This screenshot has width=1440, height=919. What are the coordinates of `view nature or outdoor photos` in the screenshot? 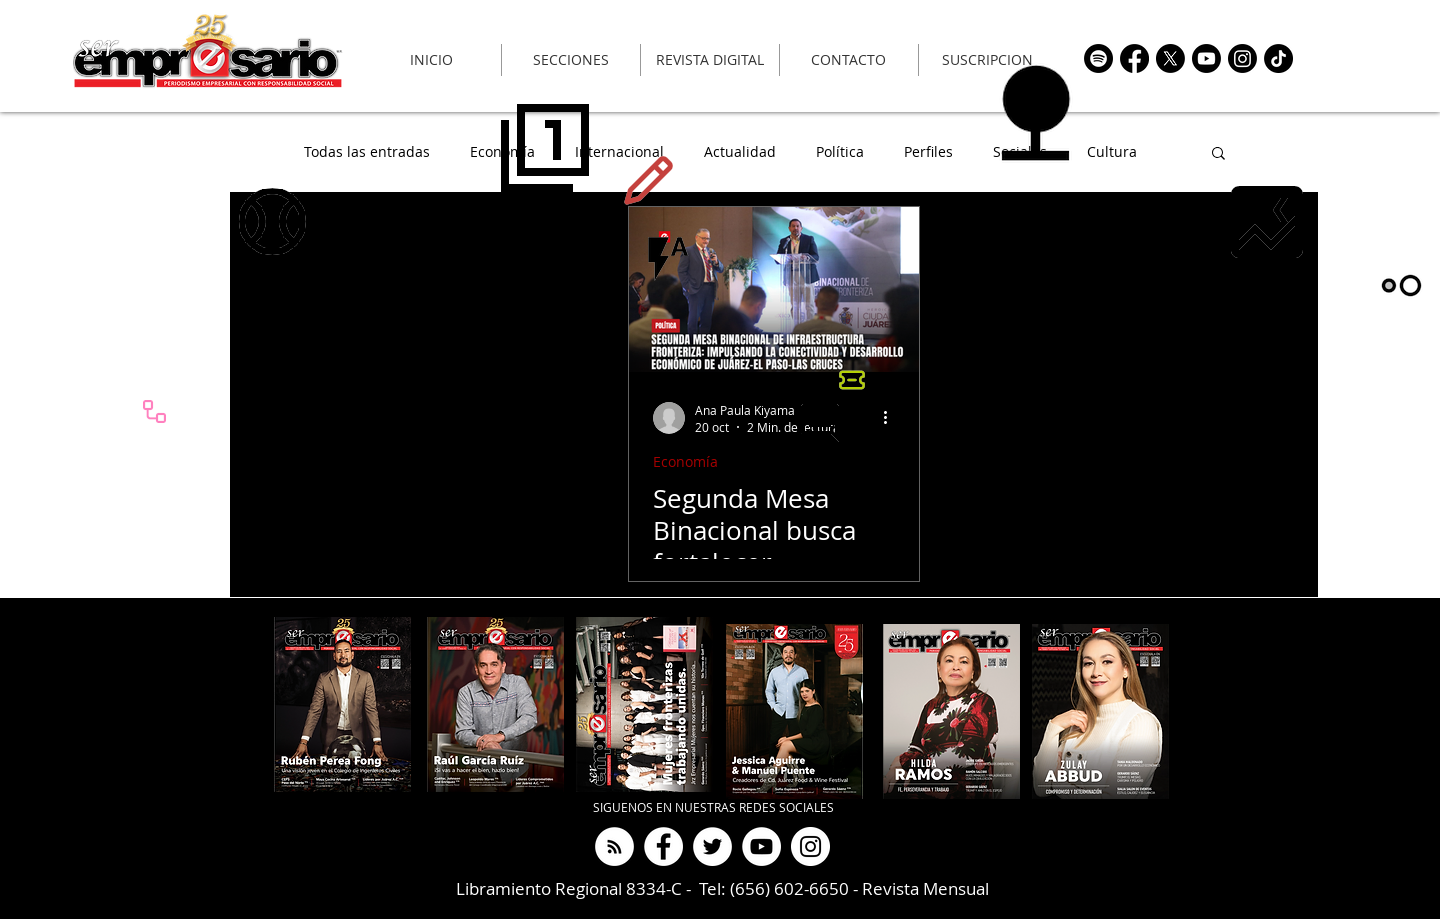 It's located at (1035, 112).